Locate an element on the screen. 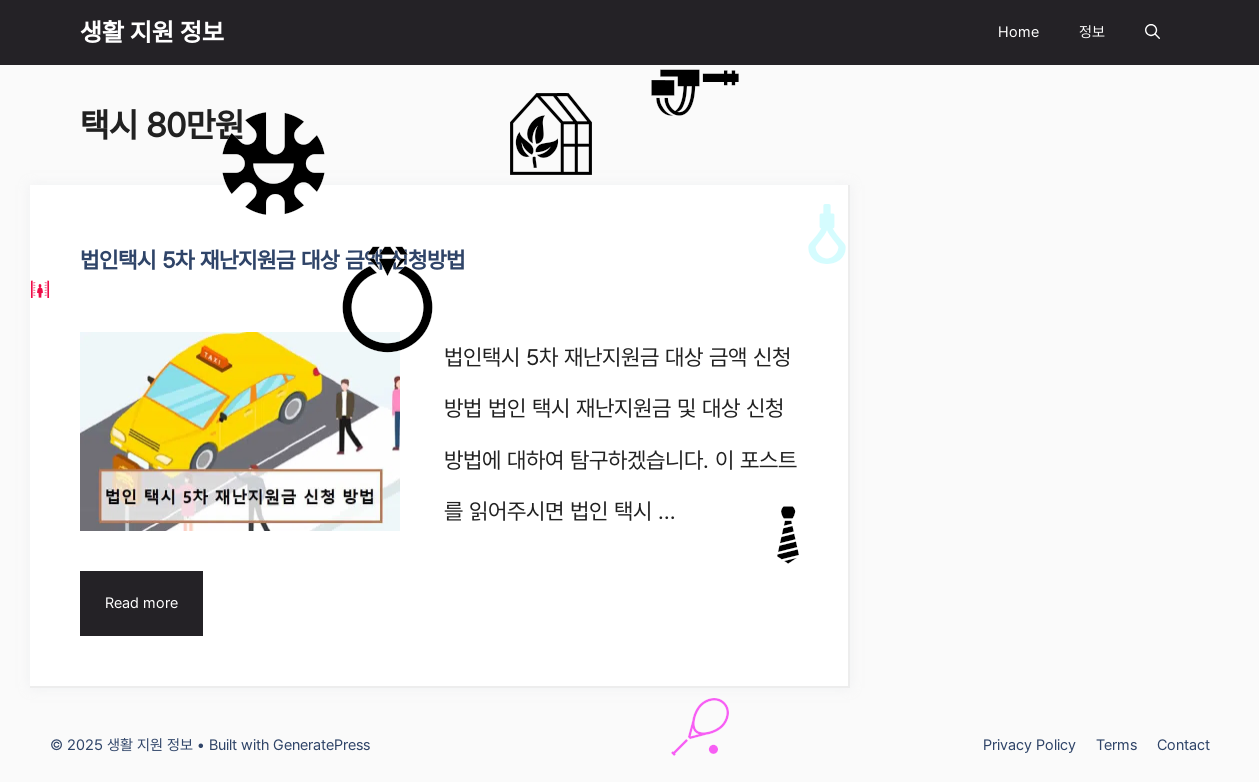 This screenshot has width=1259, height=782. suicide symbol is located at coordinates (827, 234).